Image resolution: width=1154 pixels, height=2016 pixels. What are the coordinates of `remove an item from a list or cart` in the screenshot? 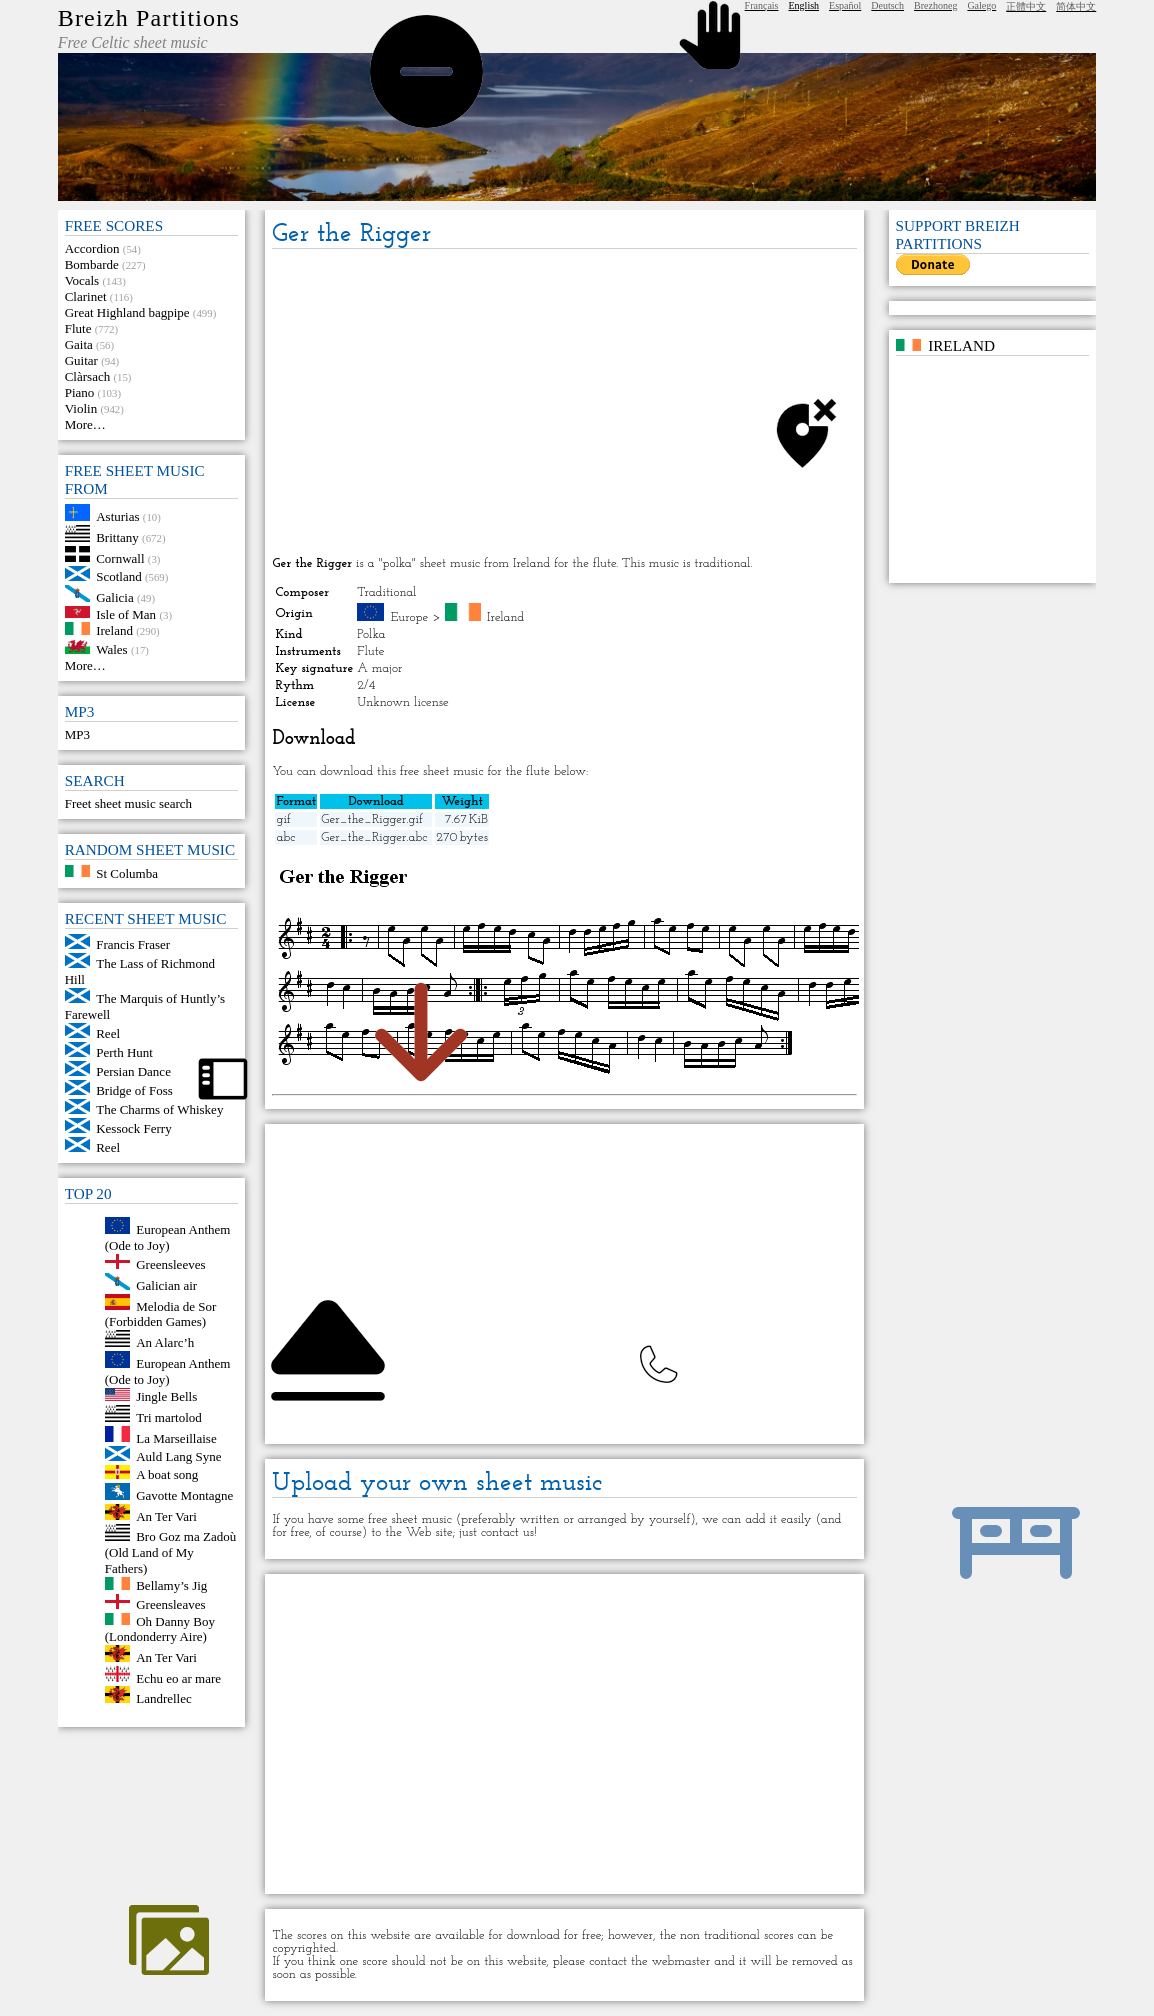 It's located at (426, 71).